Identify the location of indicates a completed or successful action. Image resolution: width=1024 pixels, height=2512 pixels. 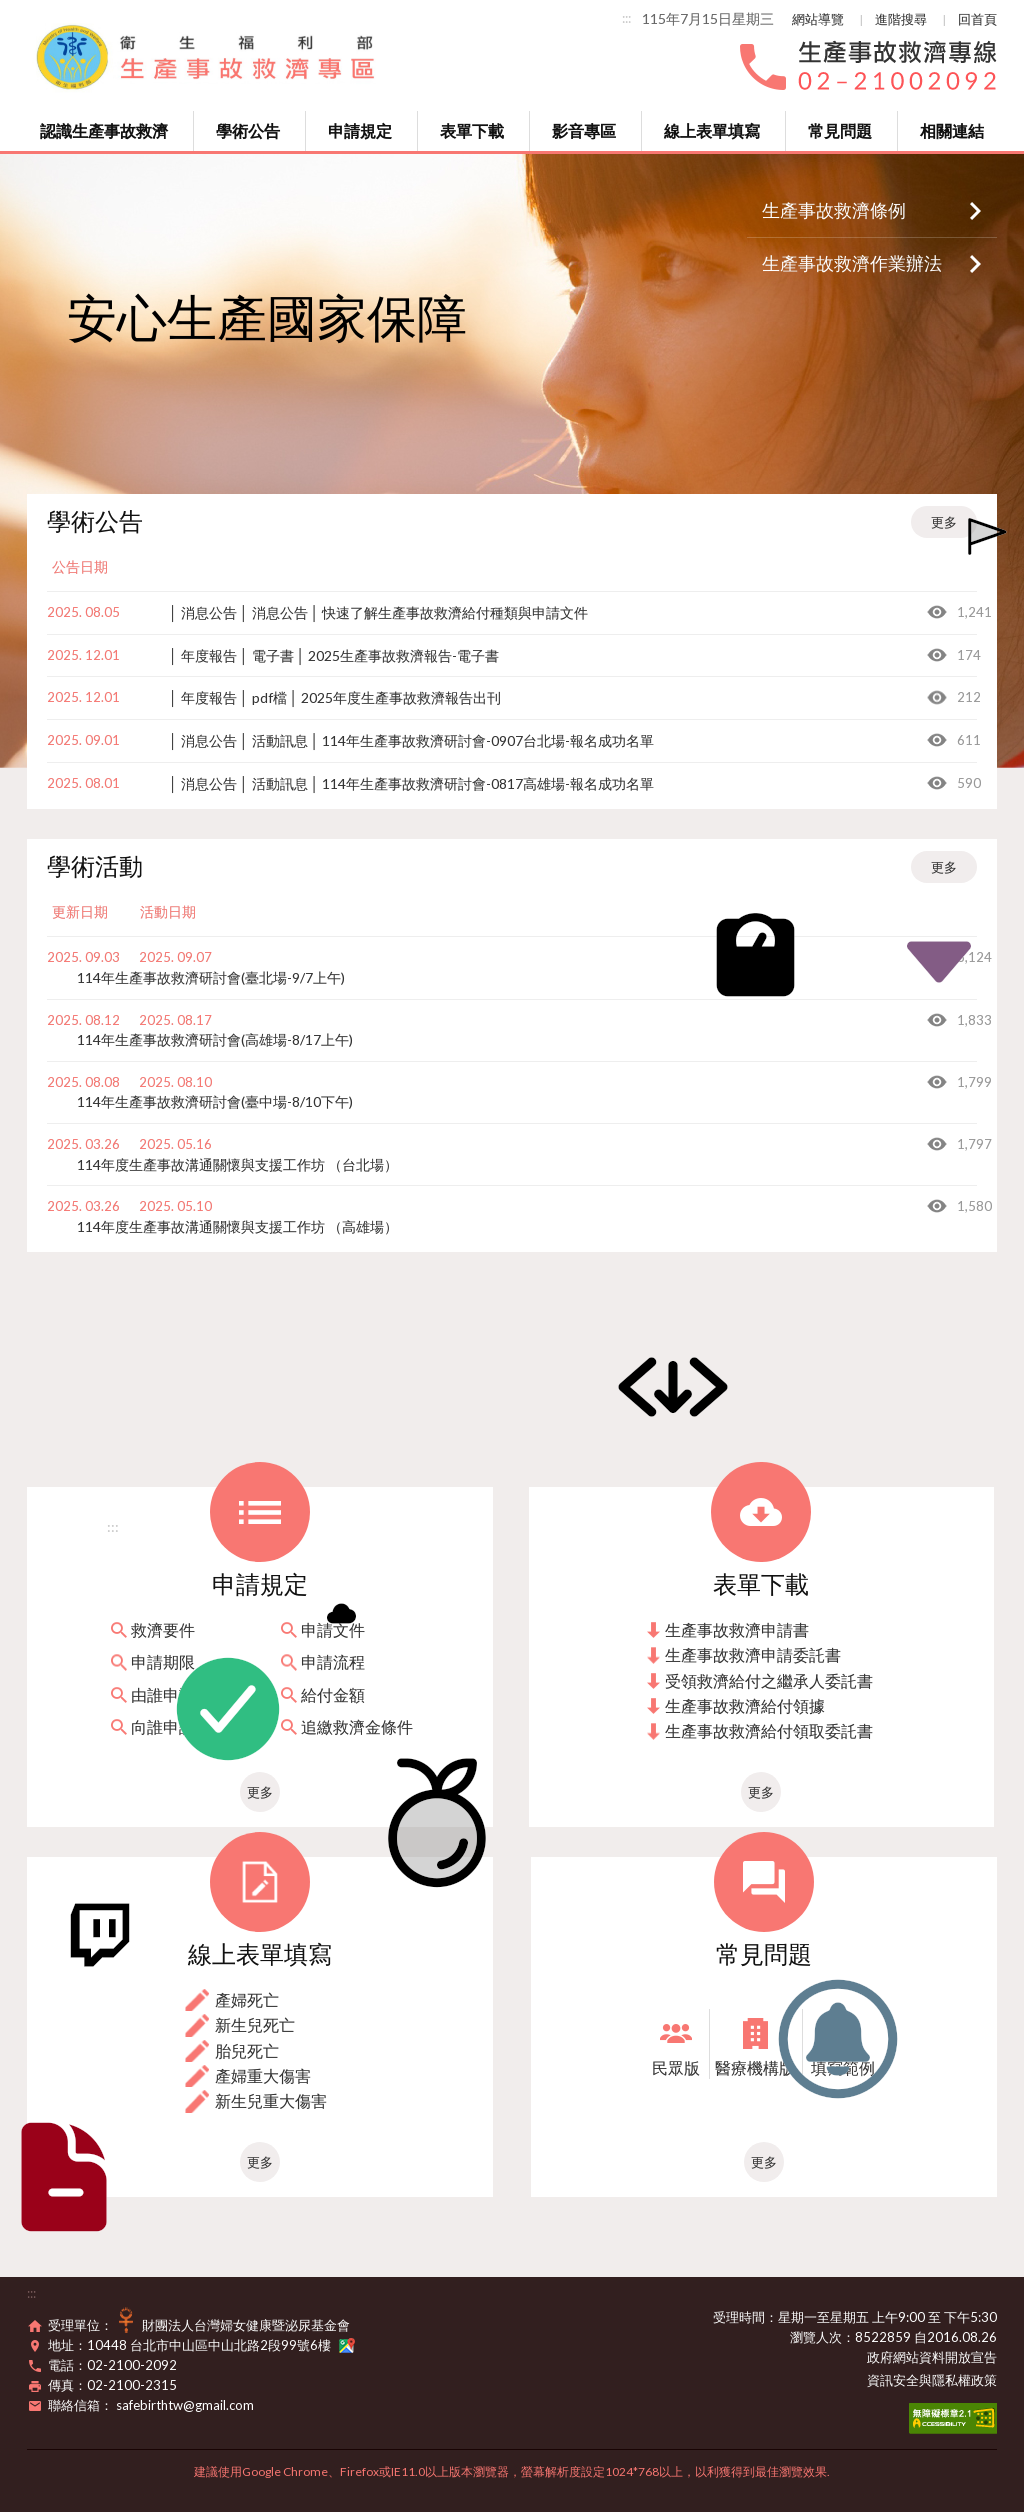
(228, 1709).